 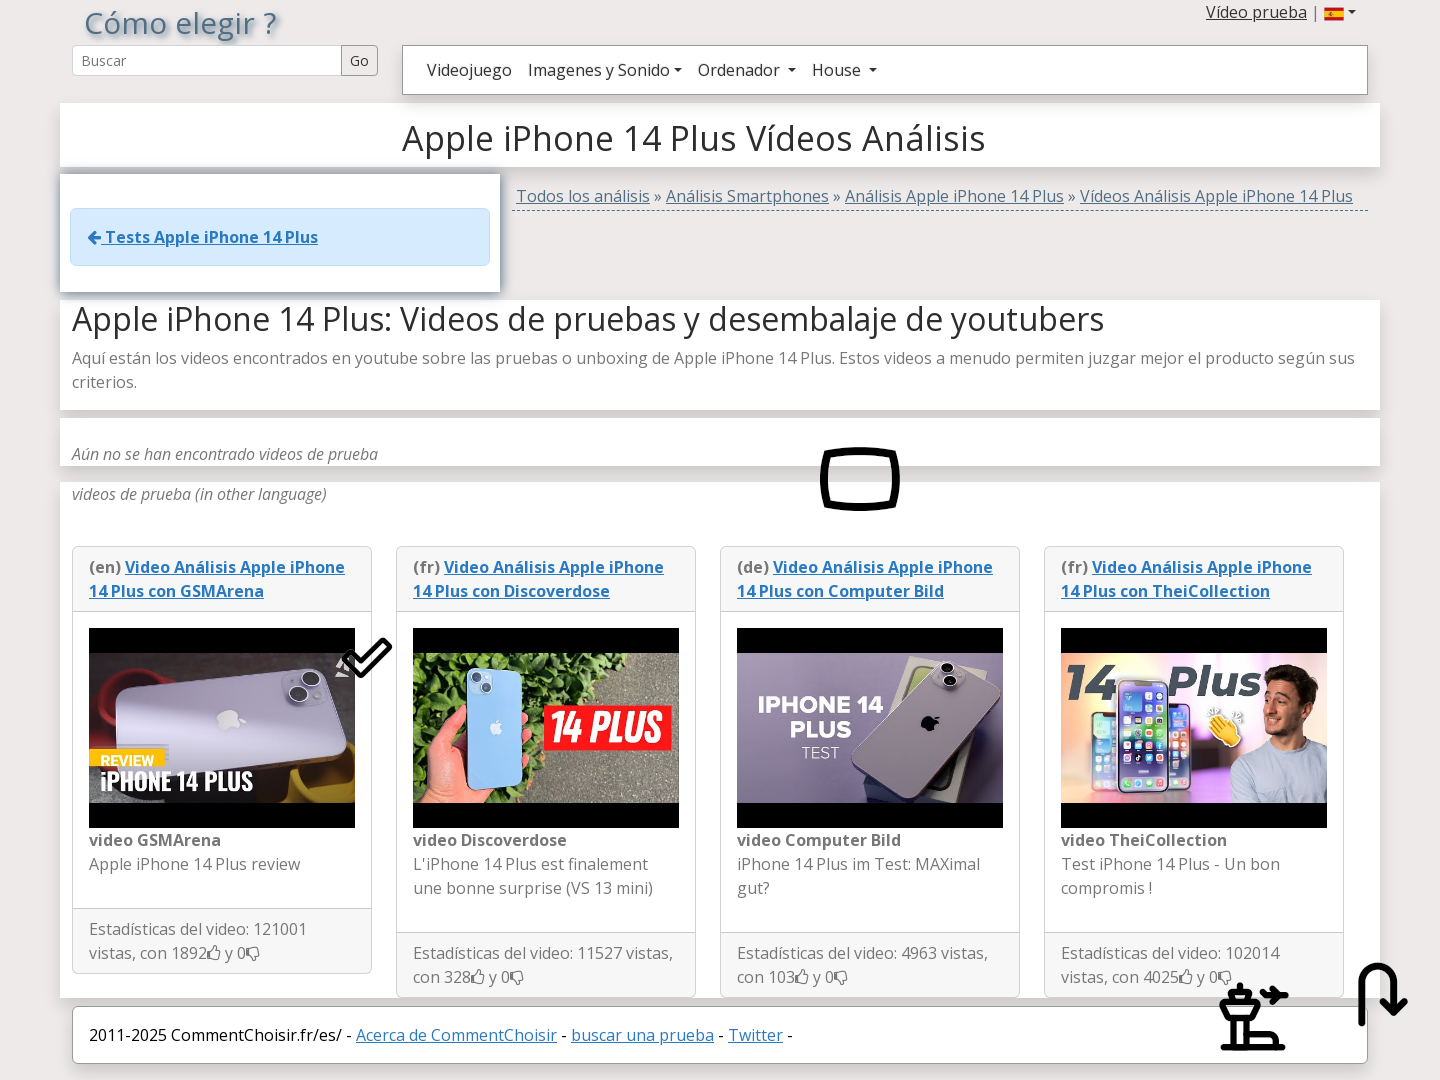 What do you see at coordinates (1379, 994) in the screenshot?
I see `make a u-turn to the right` at bounding box center [1379, 994].